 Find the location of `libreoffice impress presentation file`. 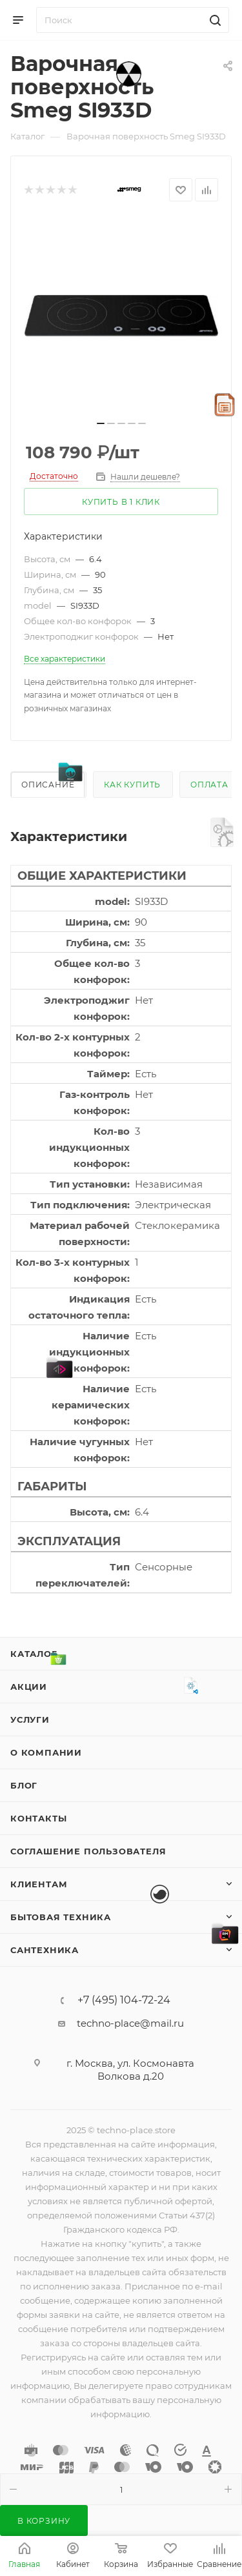

libreoffice impress presentation file is located at coordinates (225, 405).